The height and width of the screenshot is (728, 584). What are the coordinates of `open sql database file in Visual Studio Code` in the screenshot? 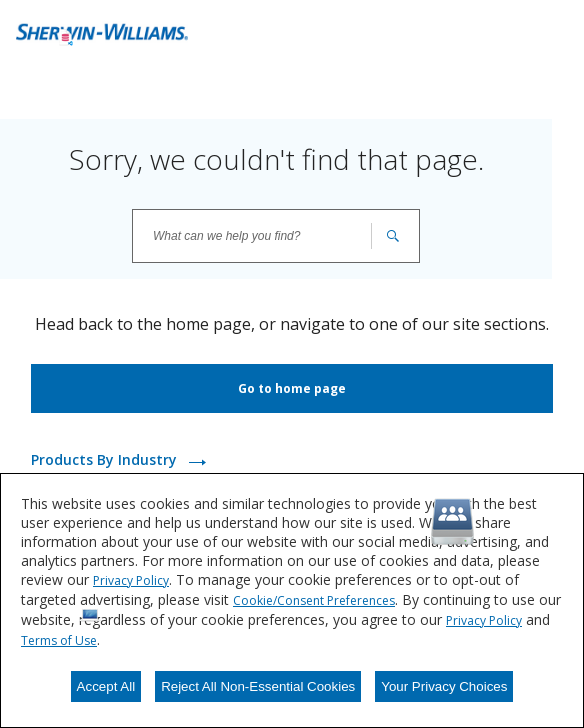 It's located at (65, 37).